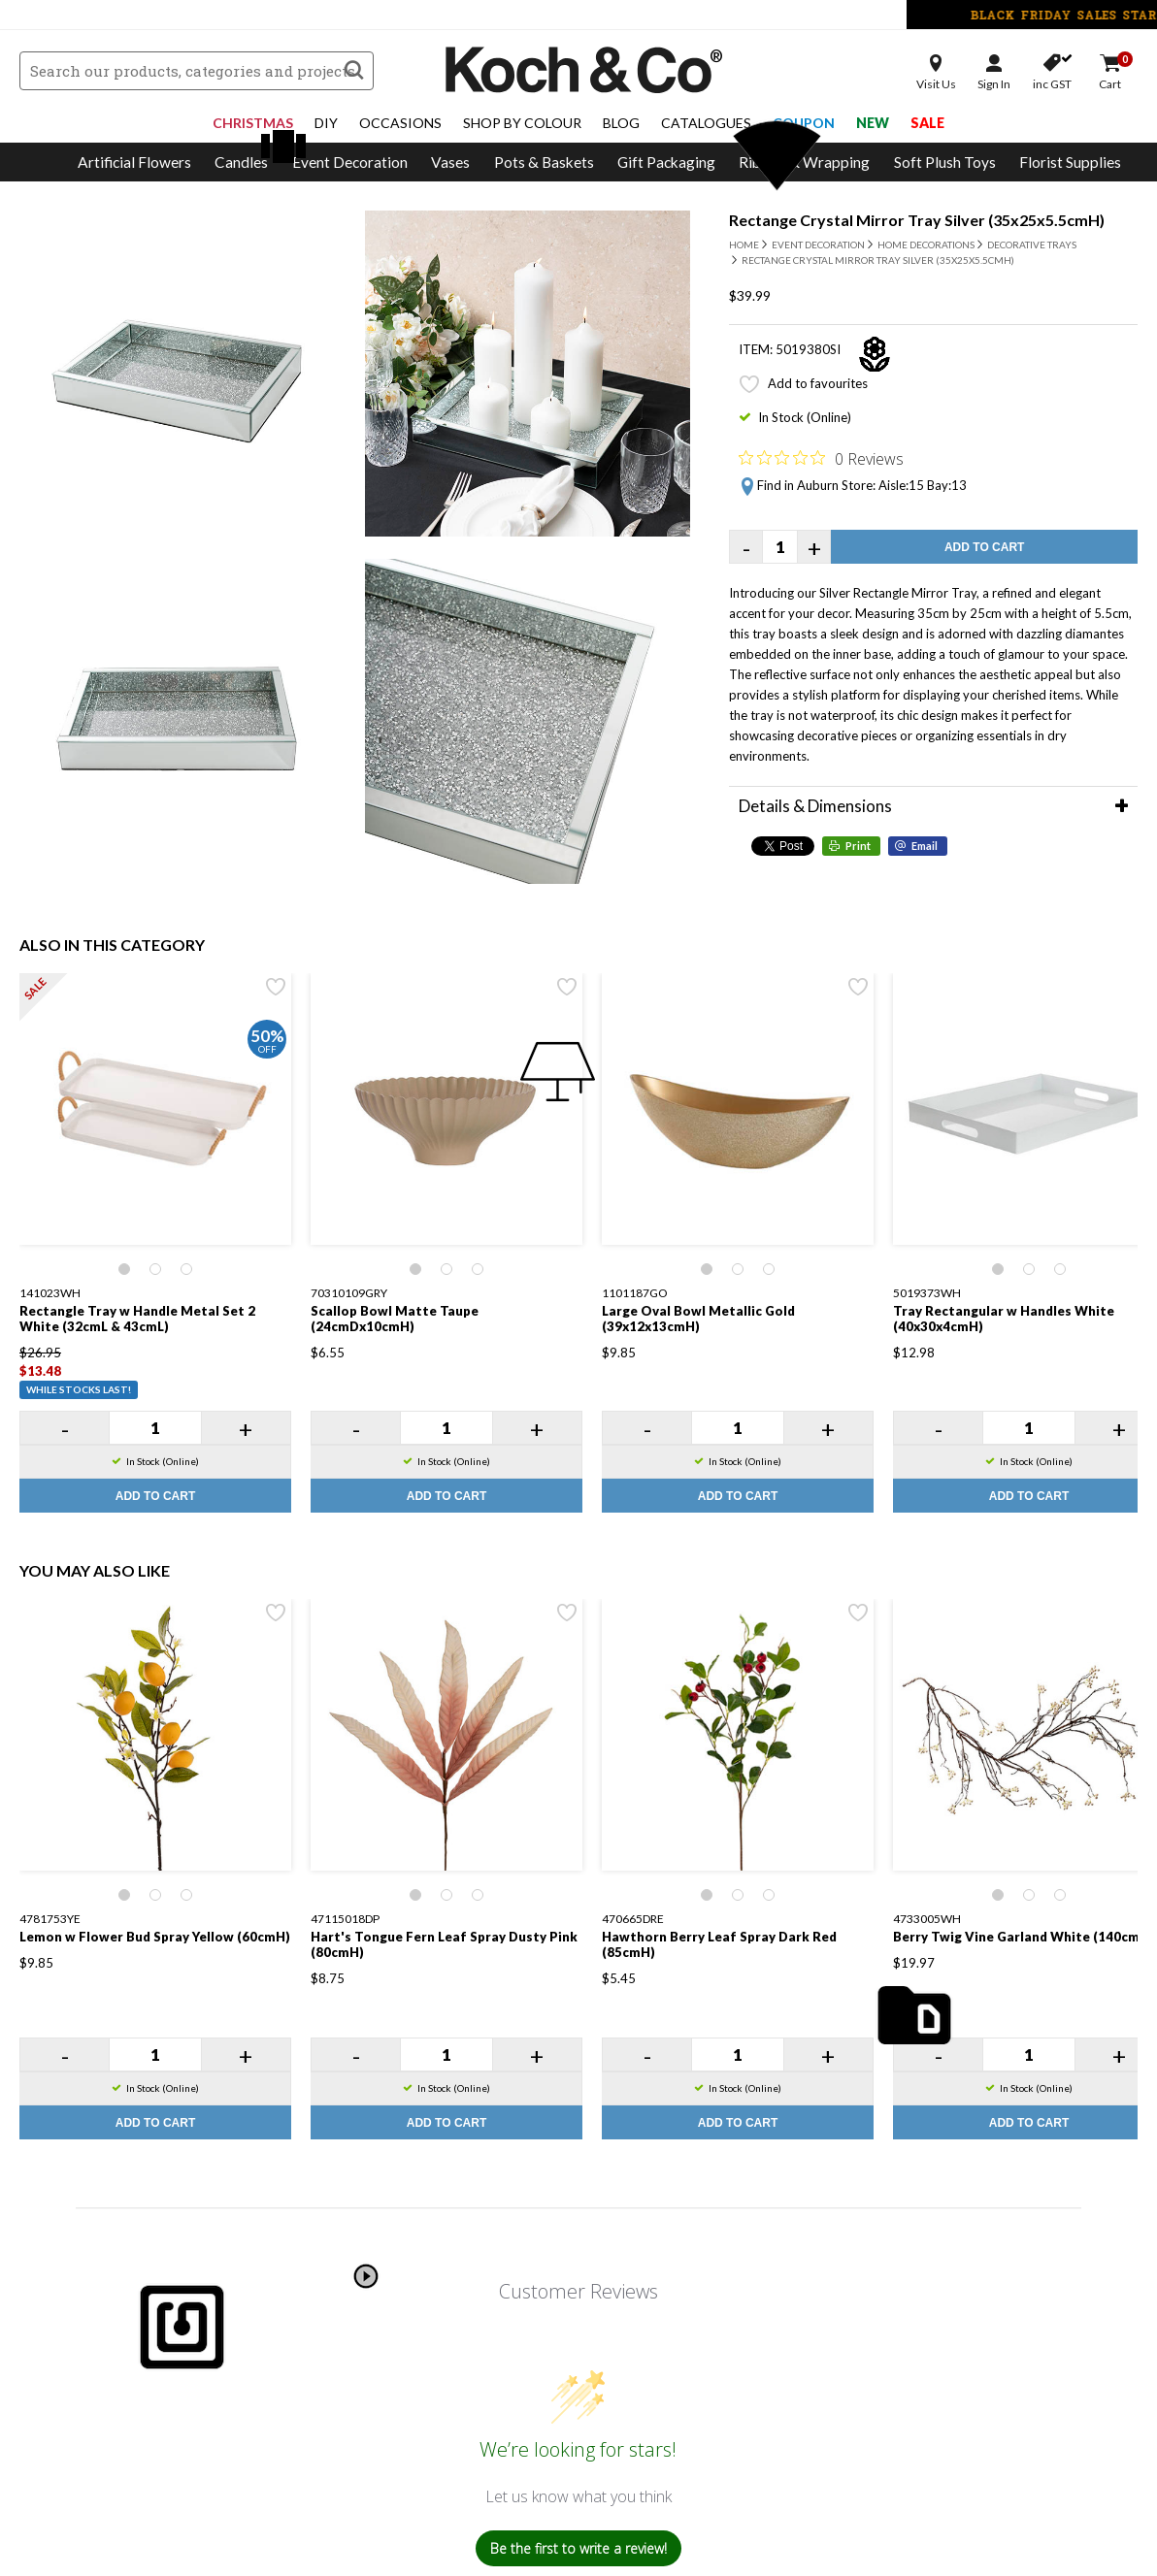  What do you see at coordinates (283, 147) in the screenshot?
I see `view content in carousel mode` at bounding box center [283, 147].